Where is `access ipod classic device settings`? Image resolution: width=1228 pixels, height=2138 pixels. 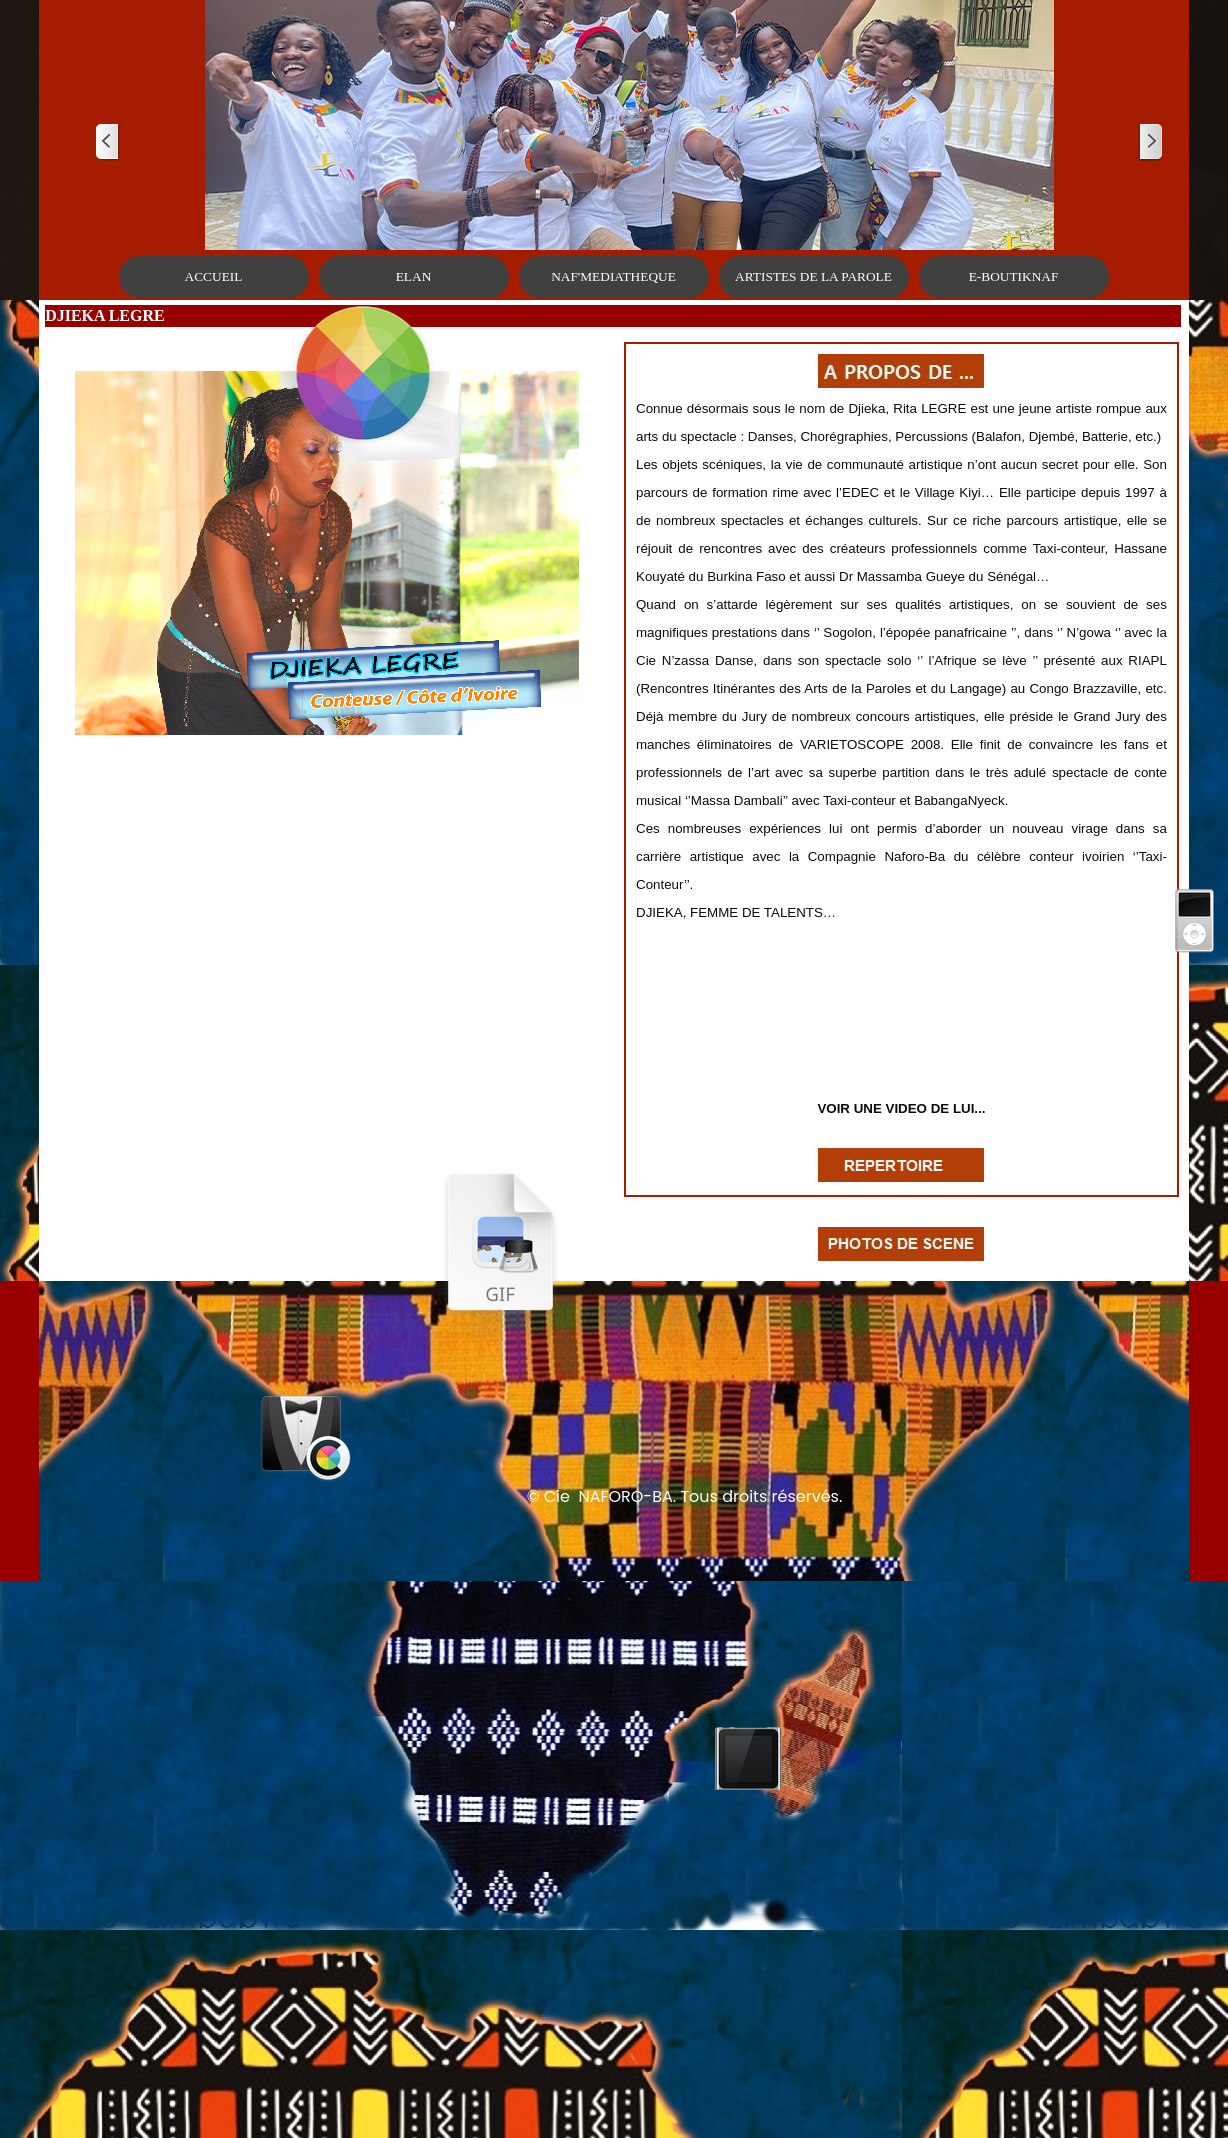 access ipod classic device settings is located at coordinates (1194, 920).